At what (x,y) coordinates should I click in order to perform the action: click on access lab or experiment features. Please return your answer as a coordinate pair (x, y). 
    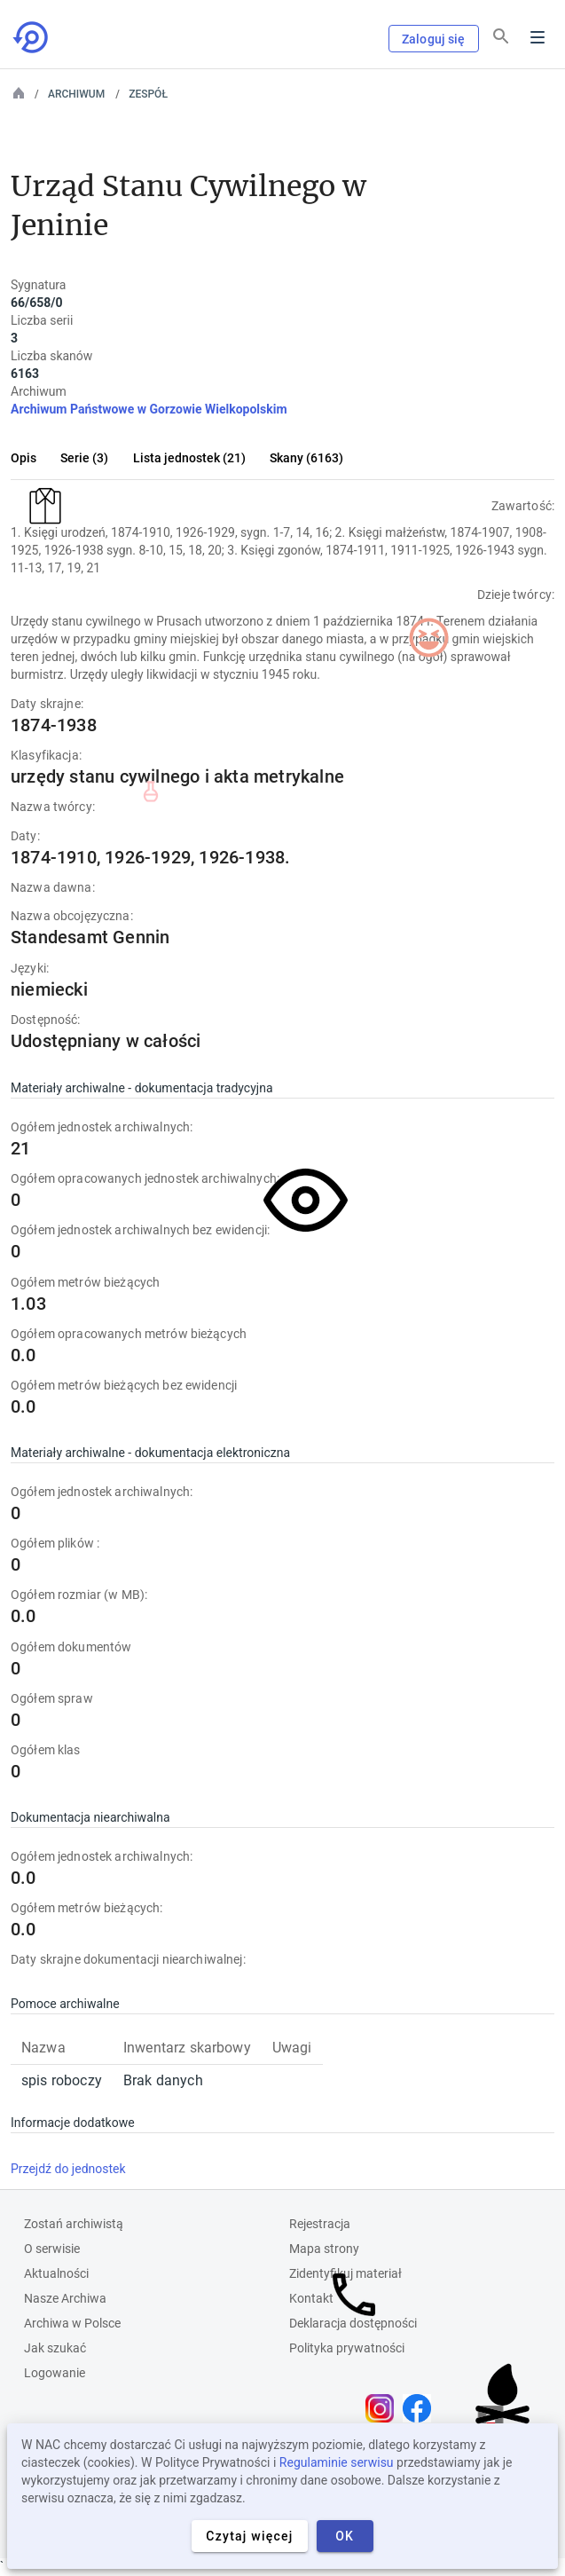
    Looking at the image, I should click on (151, 792).